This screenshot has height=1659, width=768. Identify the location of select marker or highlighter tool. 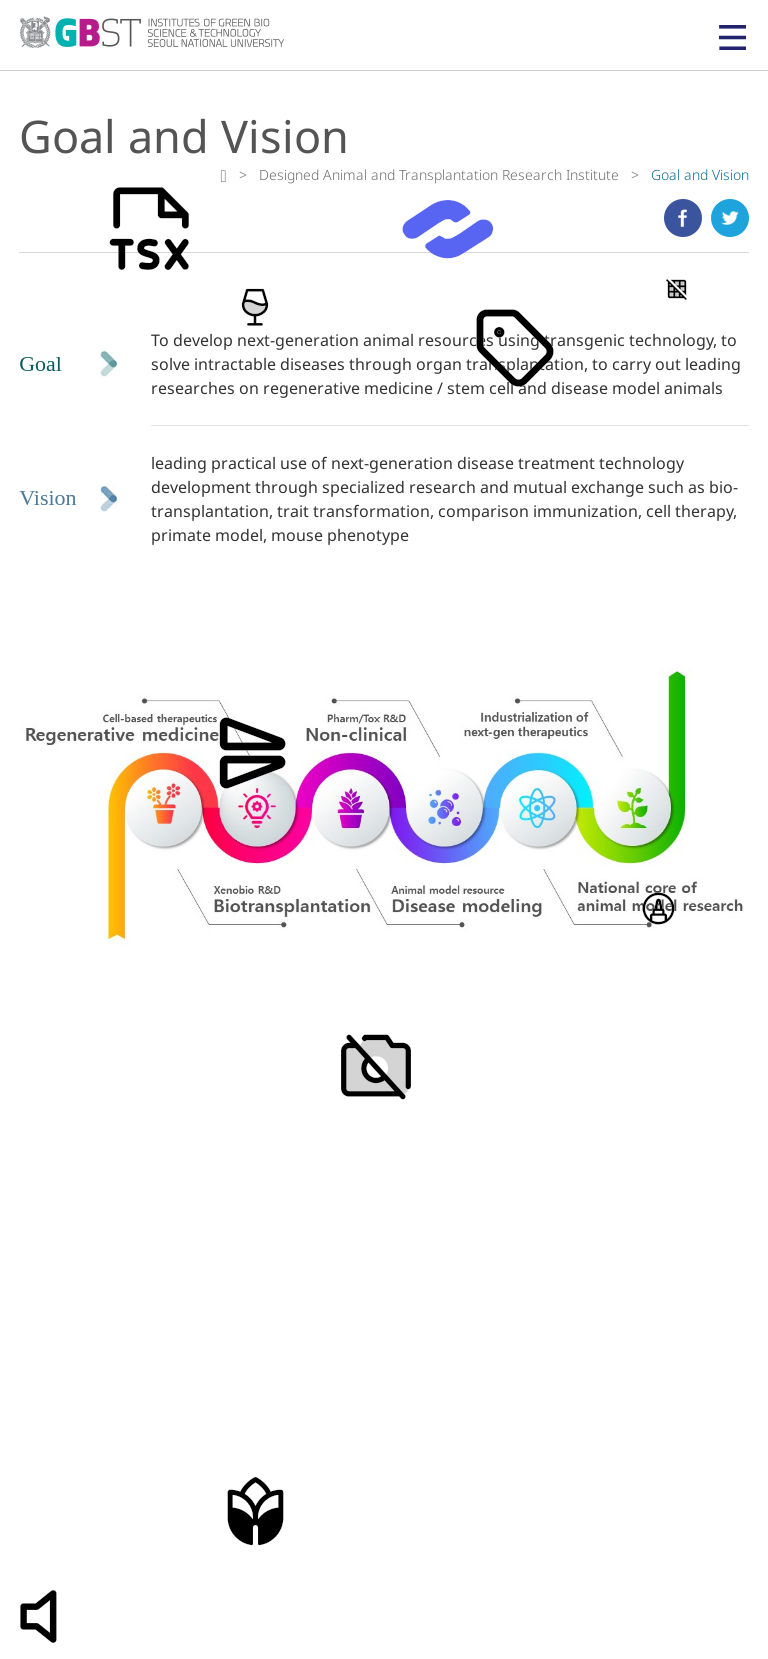
(658, 908).